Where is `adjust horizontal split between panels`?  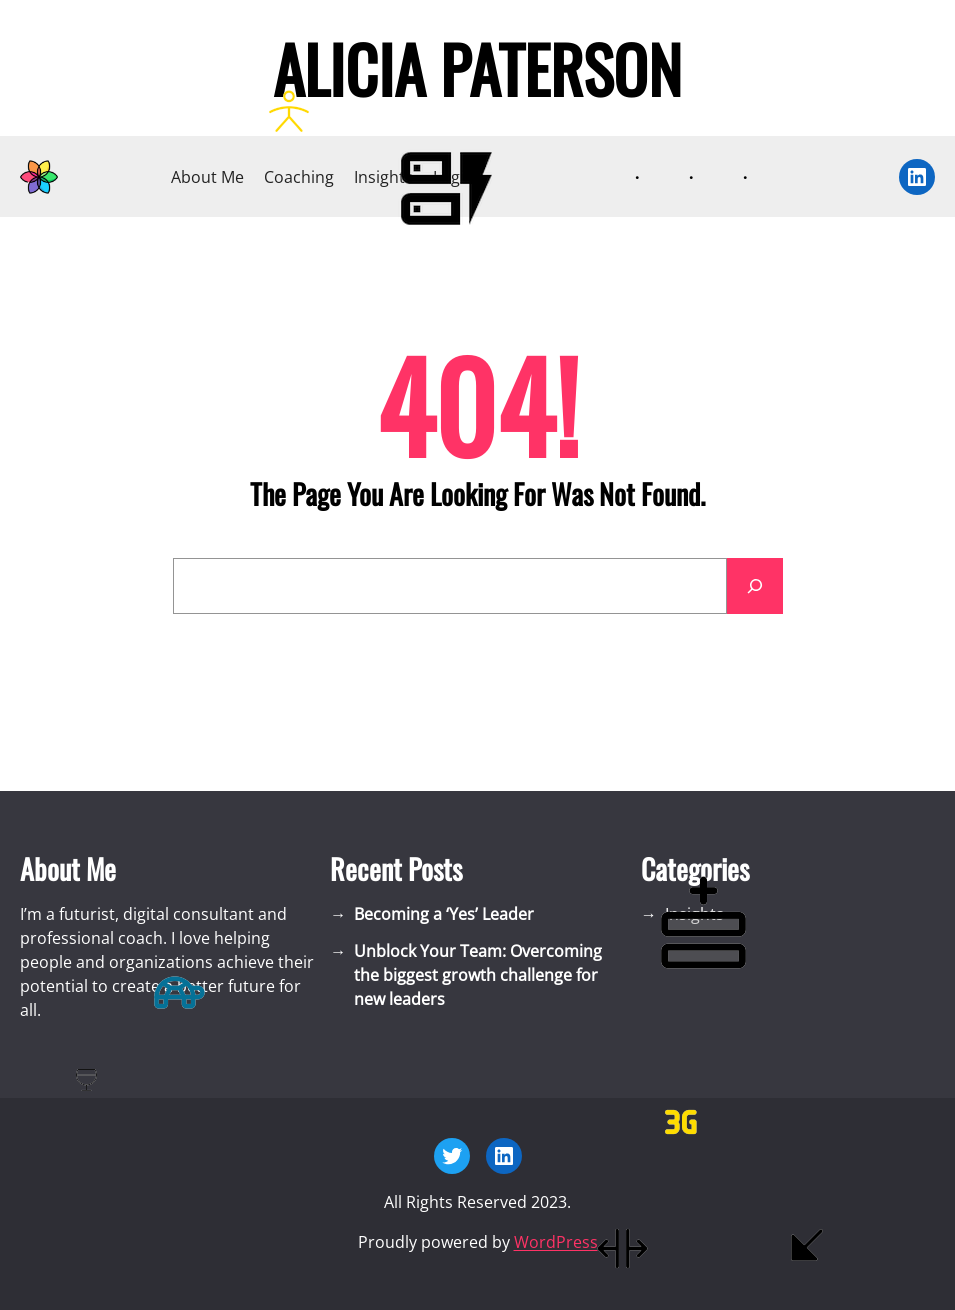 adjust horizontal split between panels is located at coordinates (622, 1248).